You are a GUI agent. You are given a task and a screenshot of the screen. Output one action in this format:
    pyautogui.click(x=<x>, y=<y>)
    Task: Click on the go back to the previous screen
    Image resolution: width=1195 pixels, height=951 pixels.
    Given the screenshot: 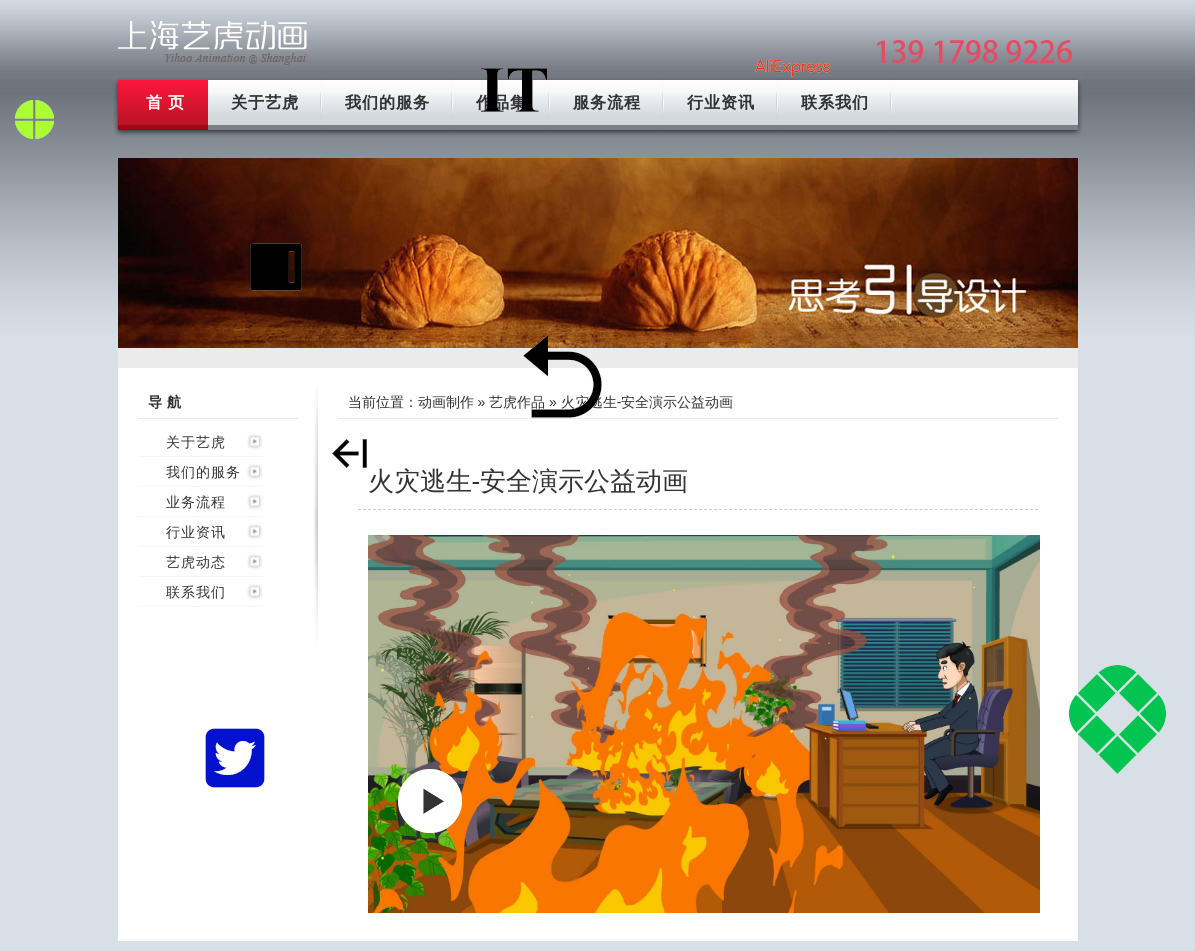 What is the action you would take?
    pyautogui.click(x=564, y=380)
    